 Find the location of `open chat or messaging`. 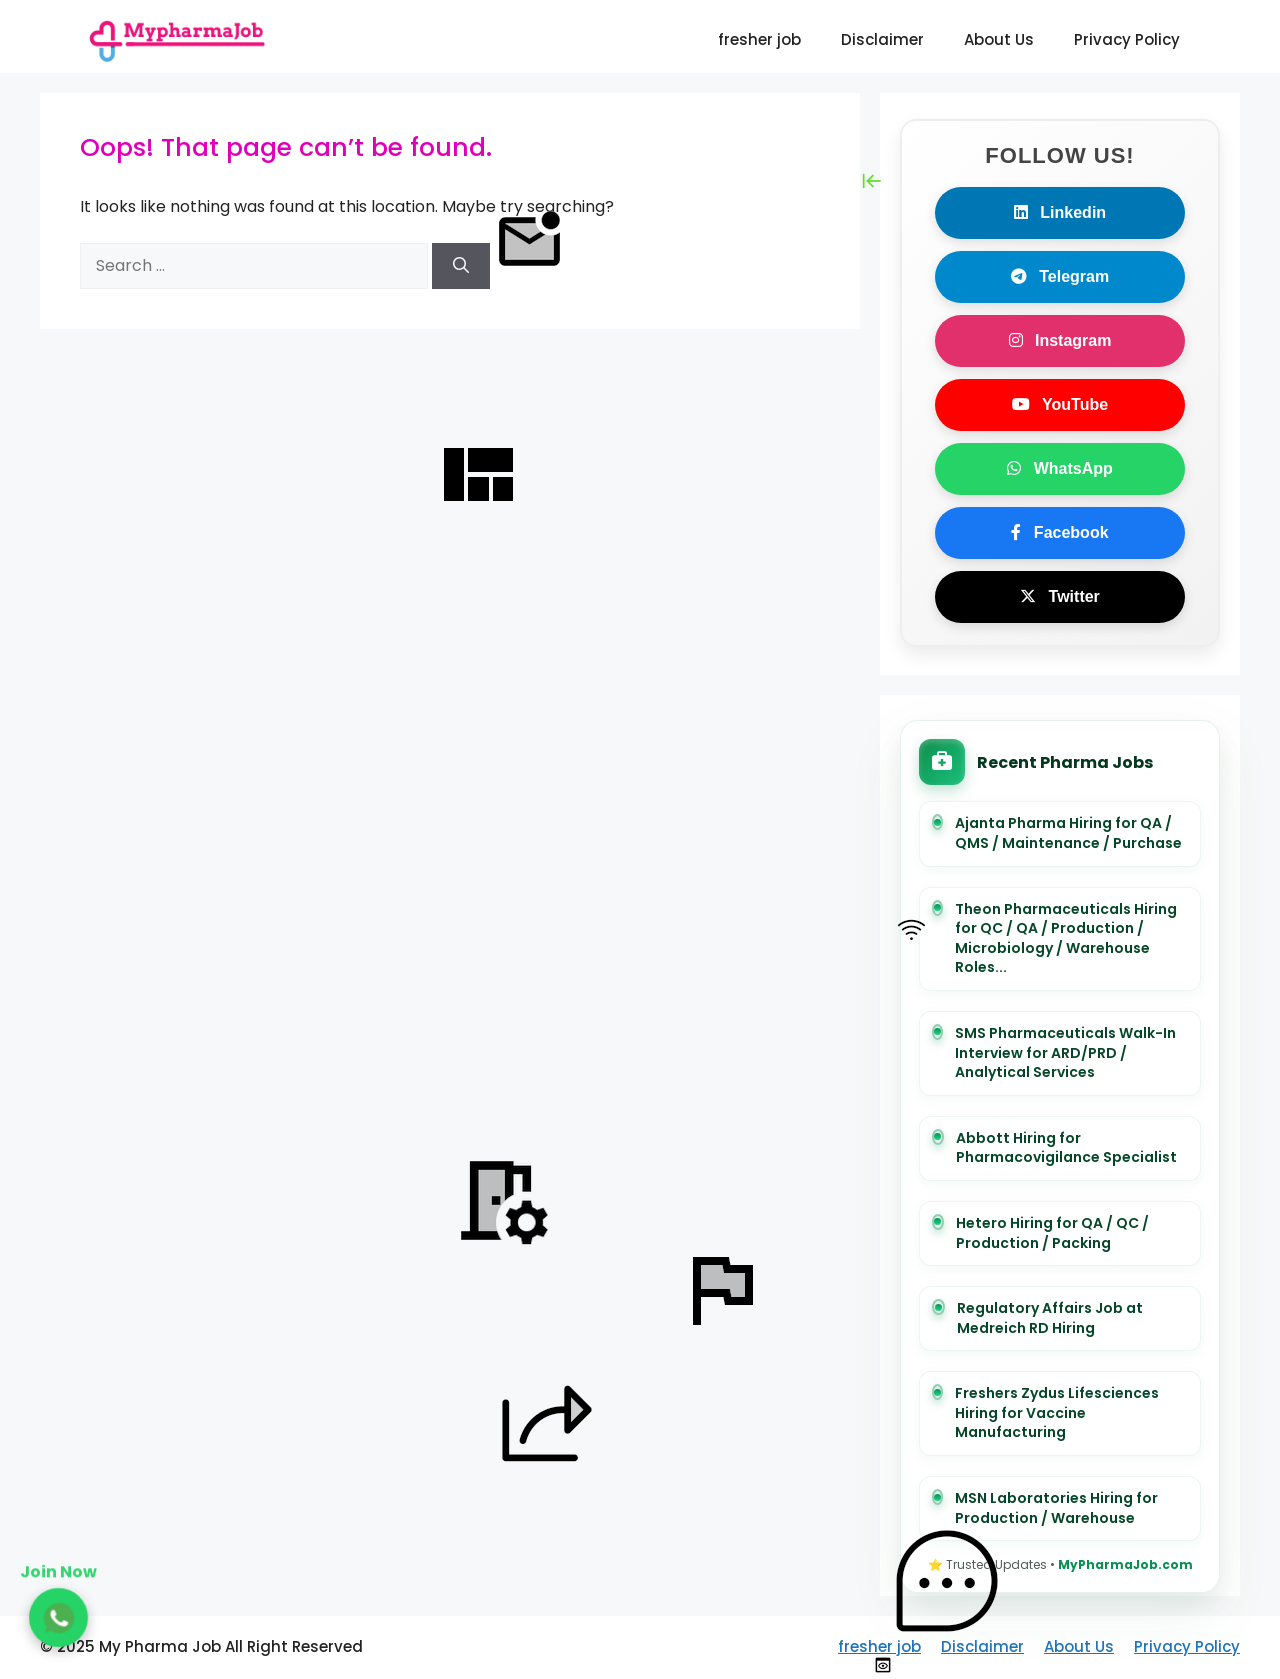

open chat or messaging is located at coordinates (945, 1583).